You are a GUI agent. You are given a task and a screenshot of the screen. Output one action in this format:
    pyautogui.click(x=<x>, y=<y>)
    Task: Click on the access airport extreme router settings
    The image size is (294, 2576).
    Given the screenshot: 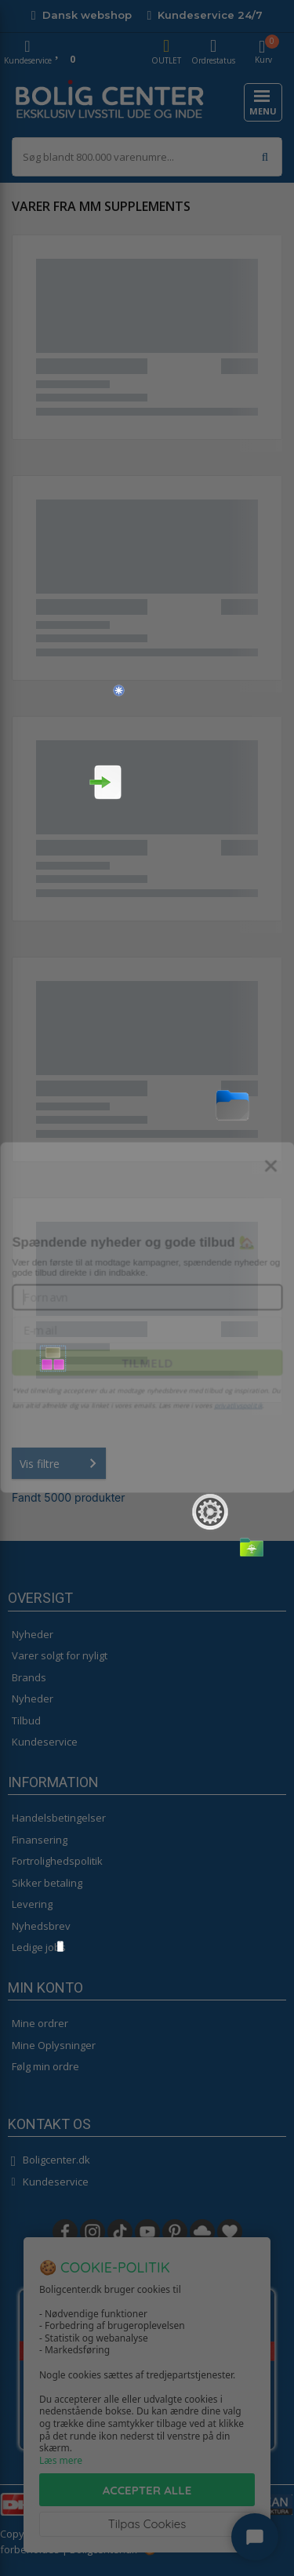 What is the action you would take?
    pyautogui.click(x=60, y=1946)
    